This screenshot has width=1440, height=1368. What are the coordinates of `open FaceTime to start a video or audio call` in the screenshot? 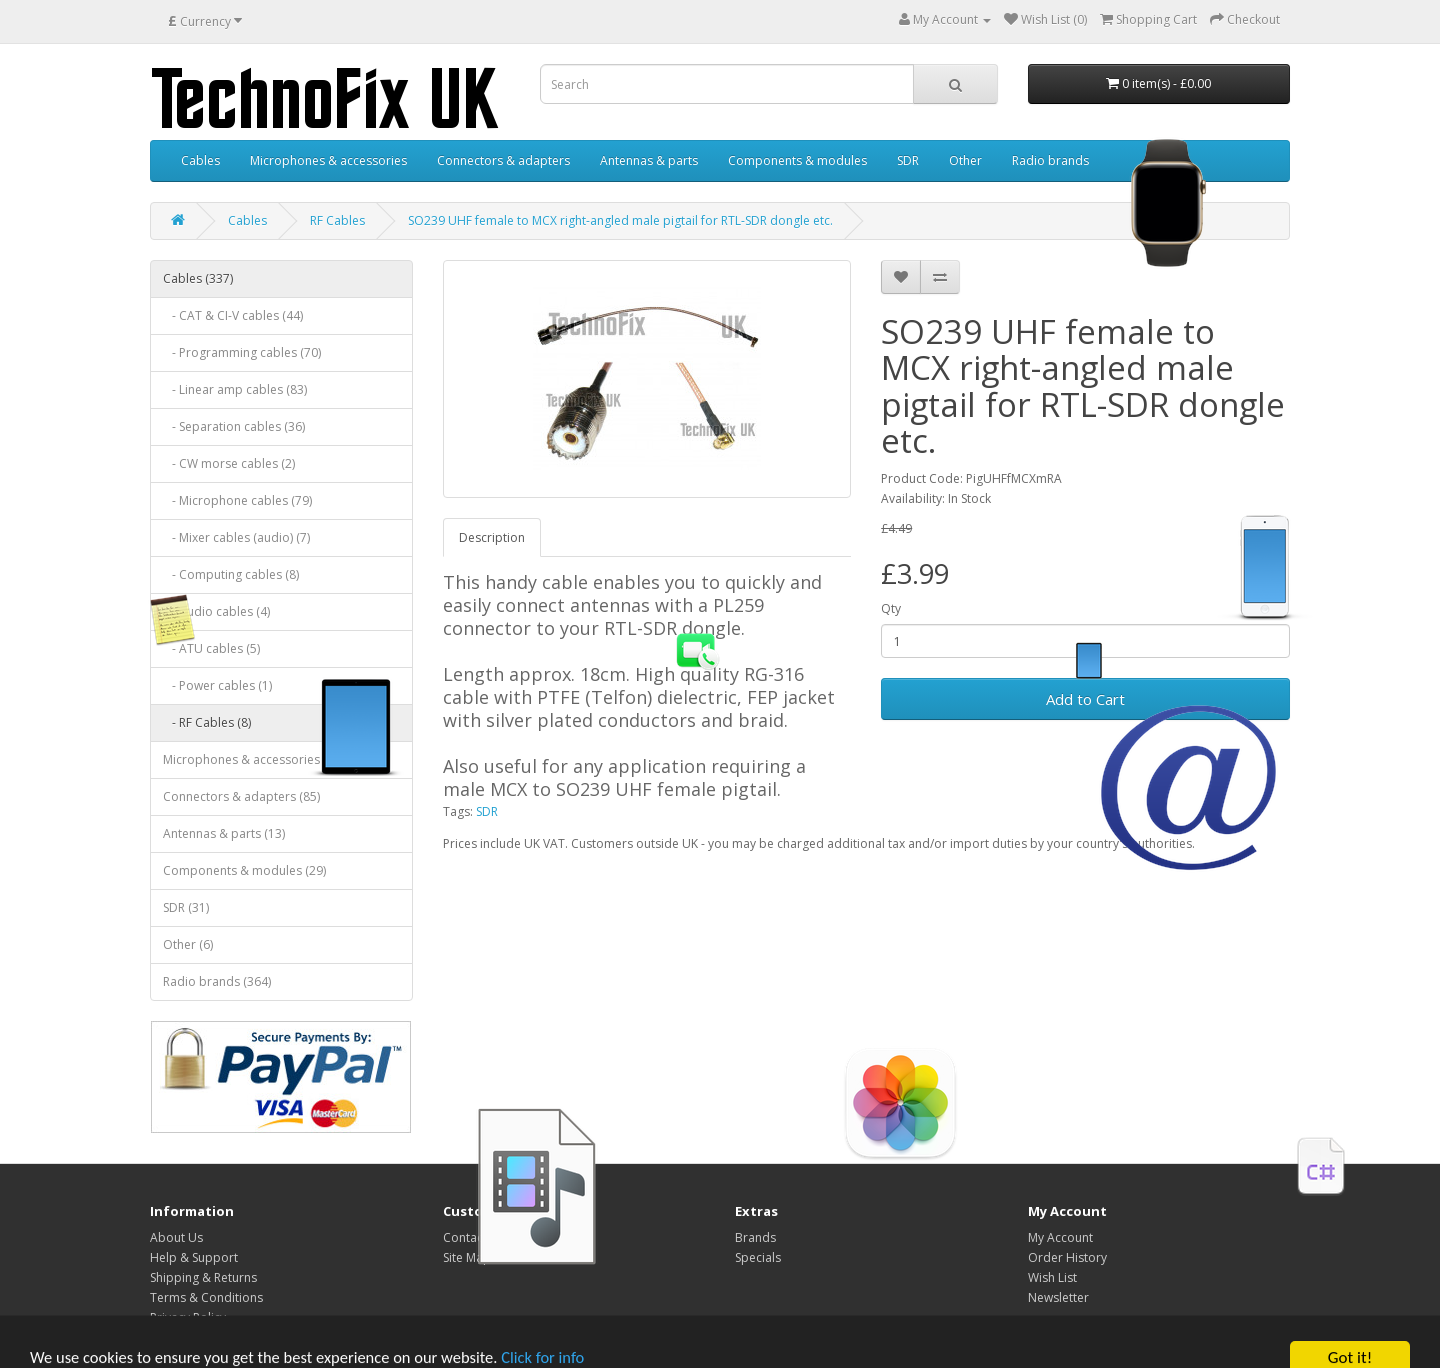 It's located at (697, 651).